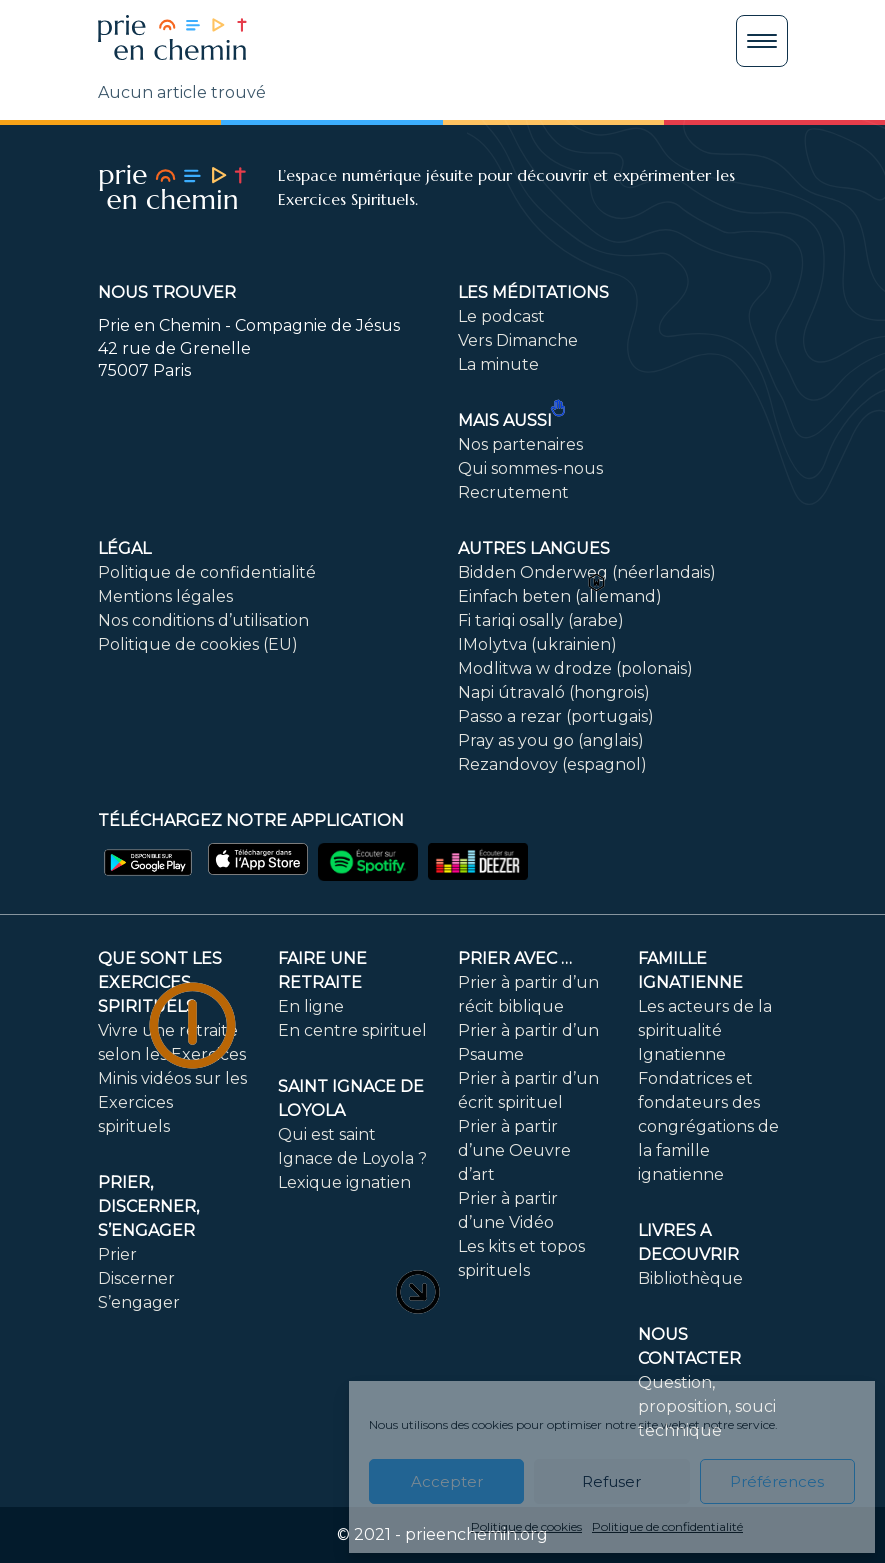 The width and height of the screenshot is (885, 1563). What do you see at coordinates (192, 1025) in the screenshot?
I see `indicates 6 o'clock time` at bounding box center [192, 1025].